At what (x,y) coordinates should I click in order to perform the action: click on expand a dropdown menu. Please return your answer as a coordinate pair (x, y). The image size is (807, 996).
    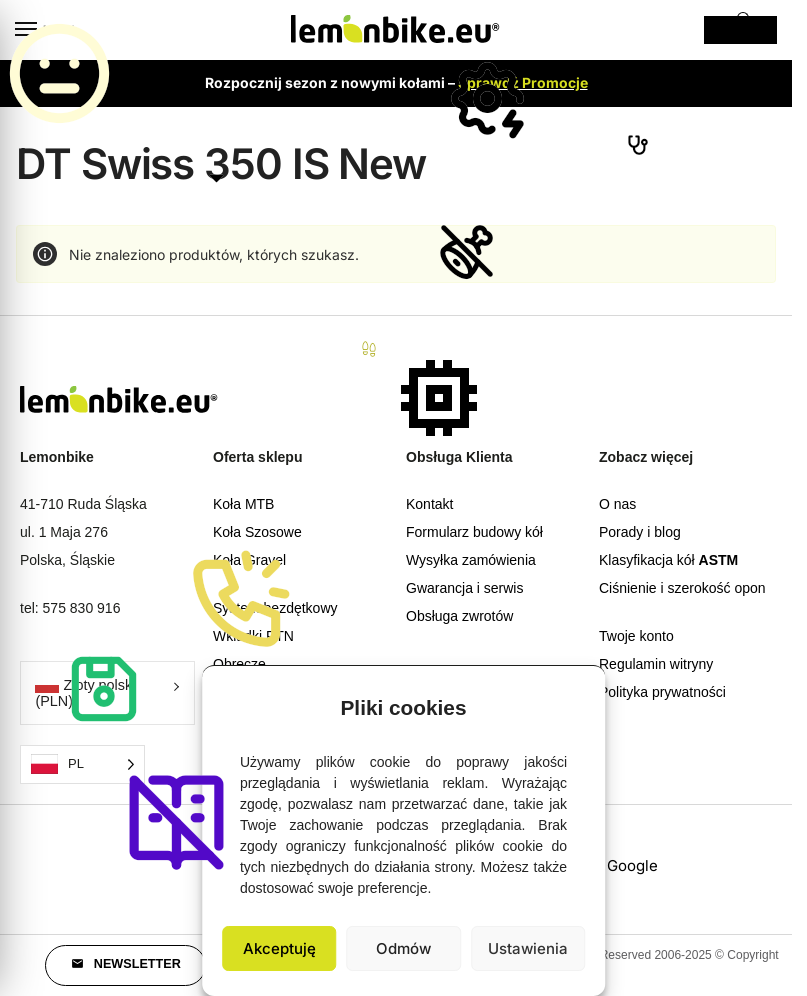
    Looking at the image, I should click on (216, 177).